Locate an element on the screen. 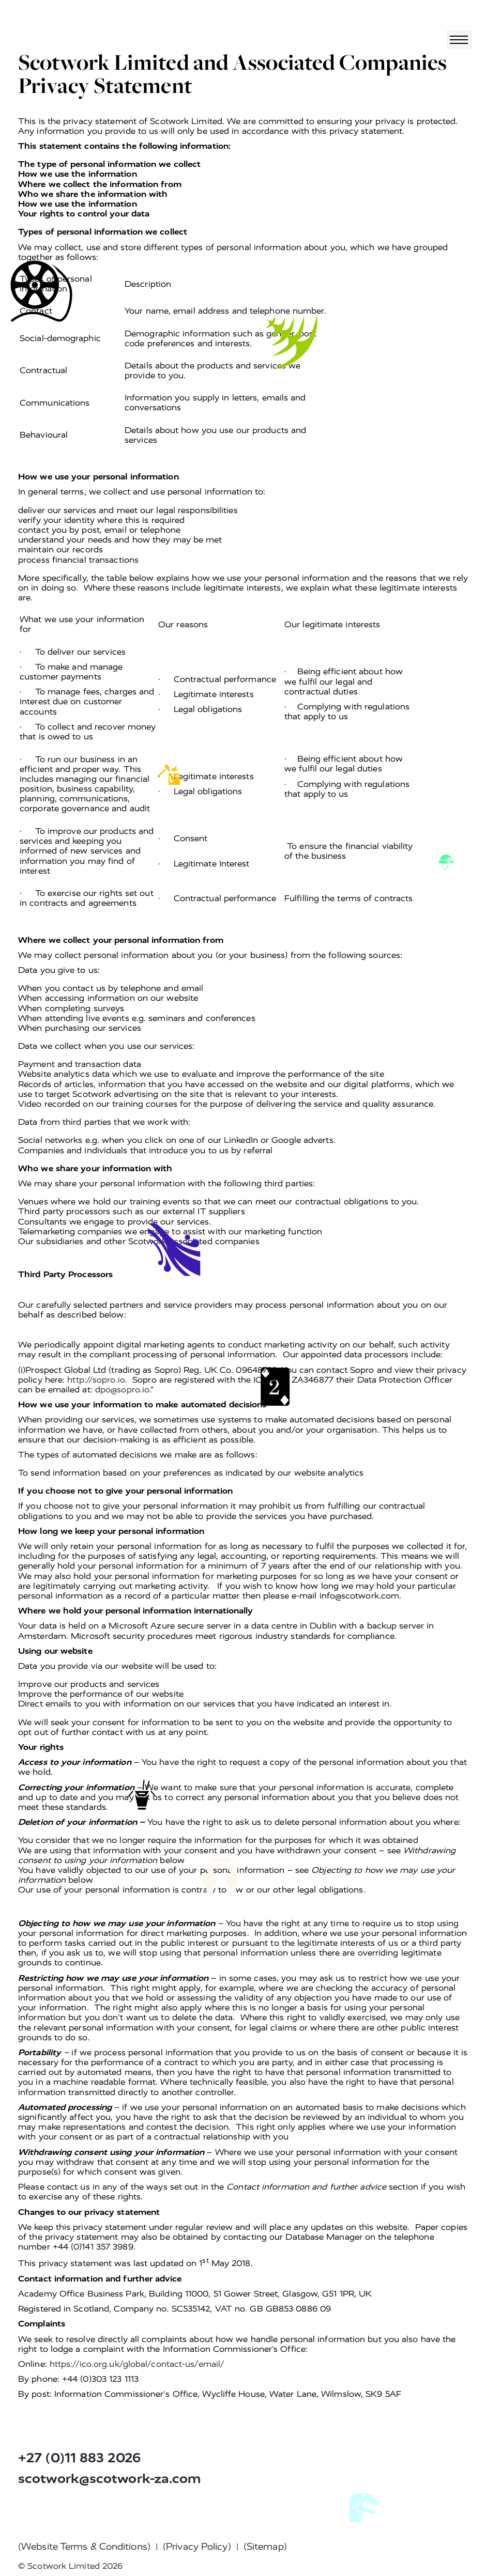 This screenshot has width=486, height=2576. two of diamonds playing card is located at coordinates (275, 1387).